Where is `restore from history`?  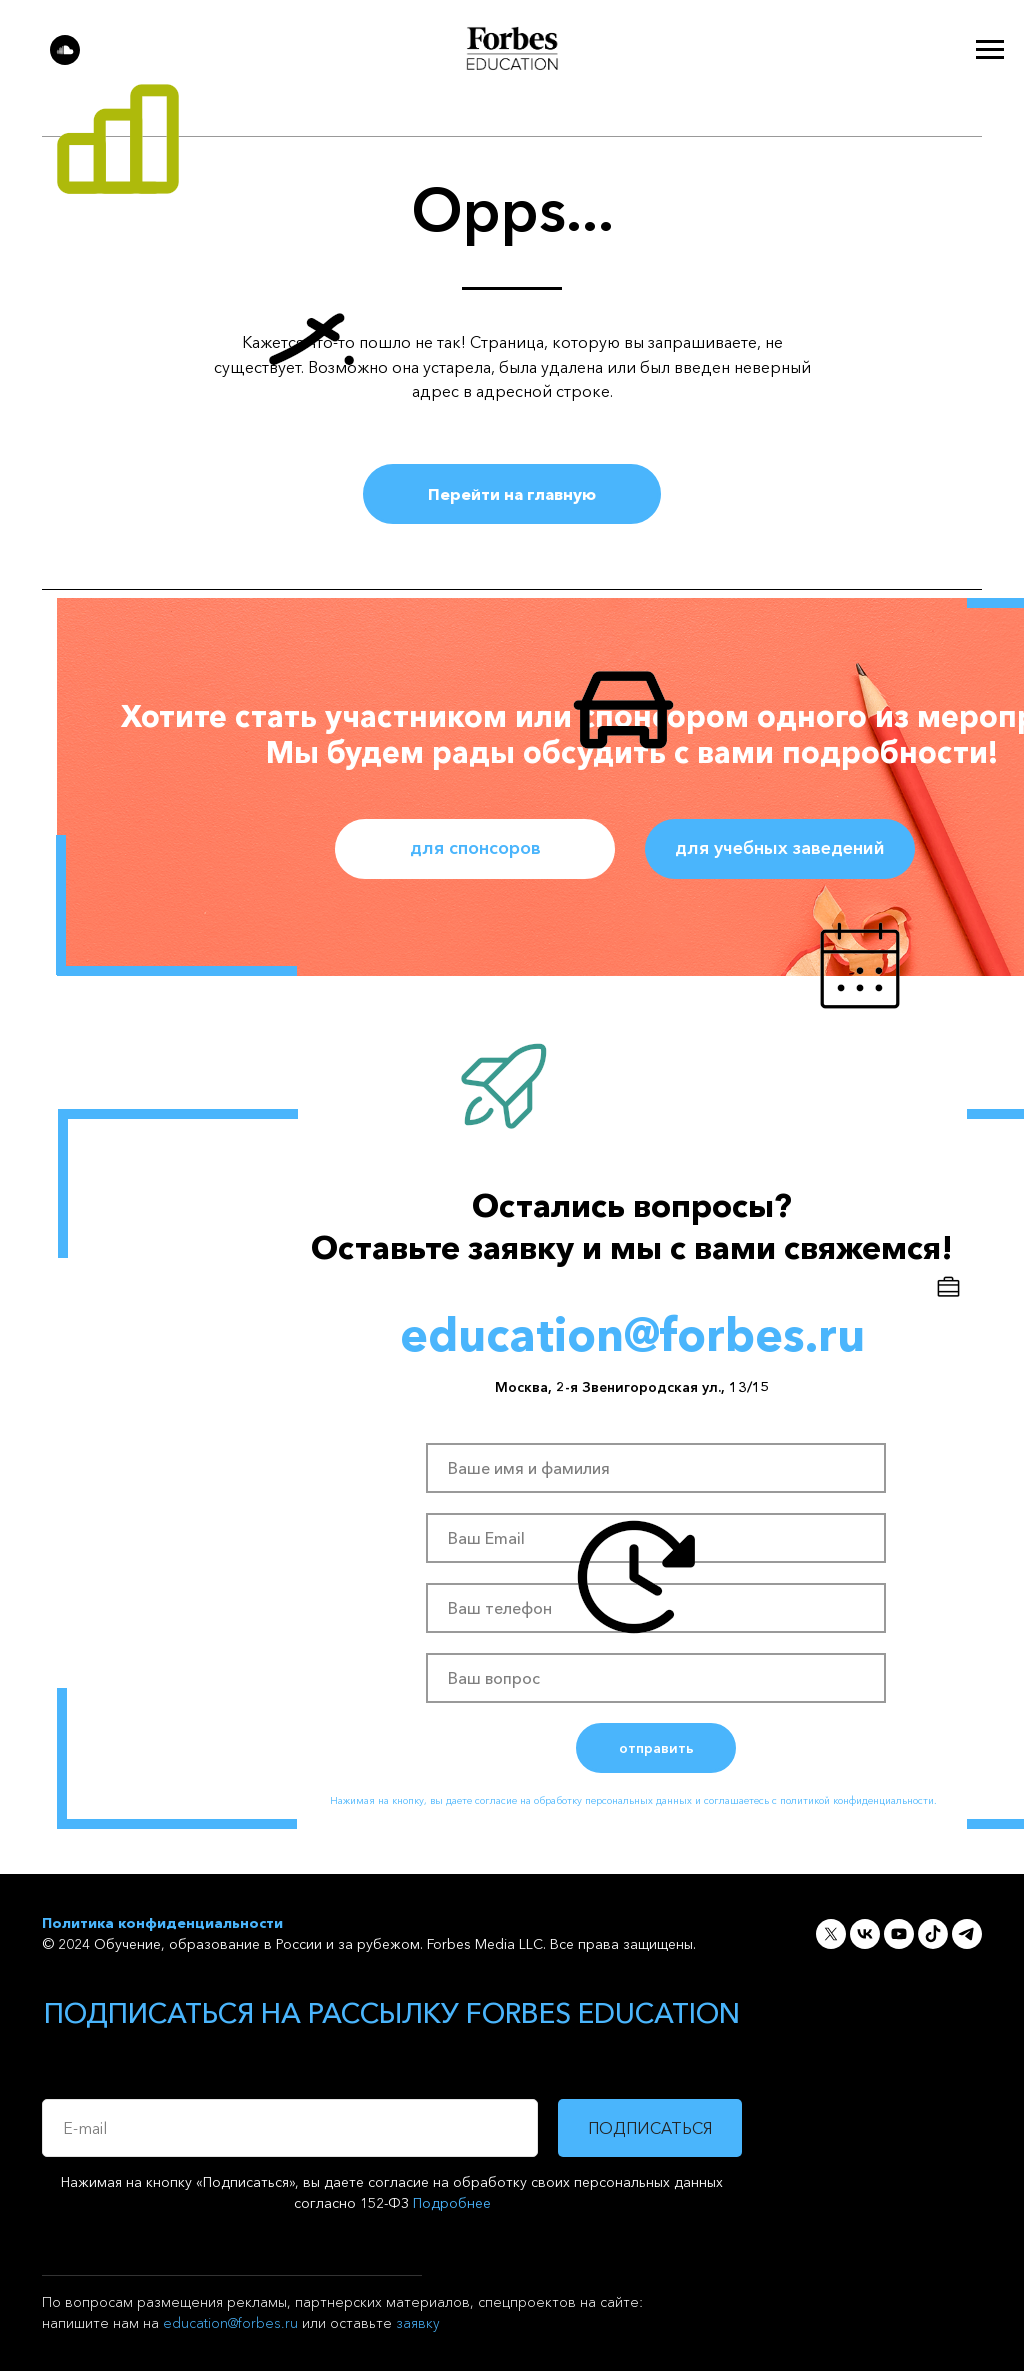
restore from history is located at coordinates (634, 1577).